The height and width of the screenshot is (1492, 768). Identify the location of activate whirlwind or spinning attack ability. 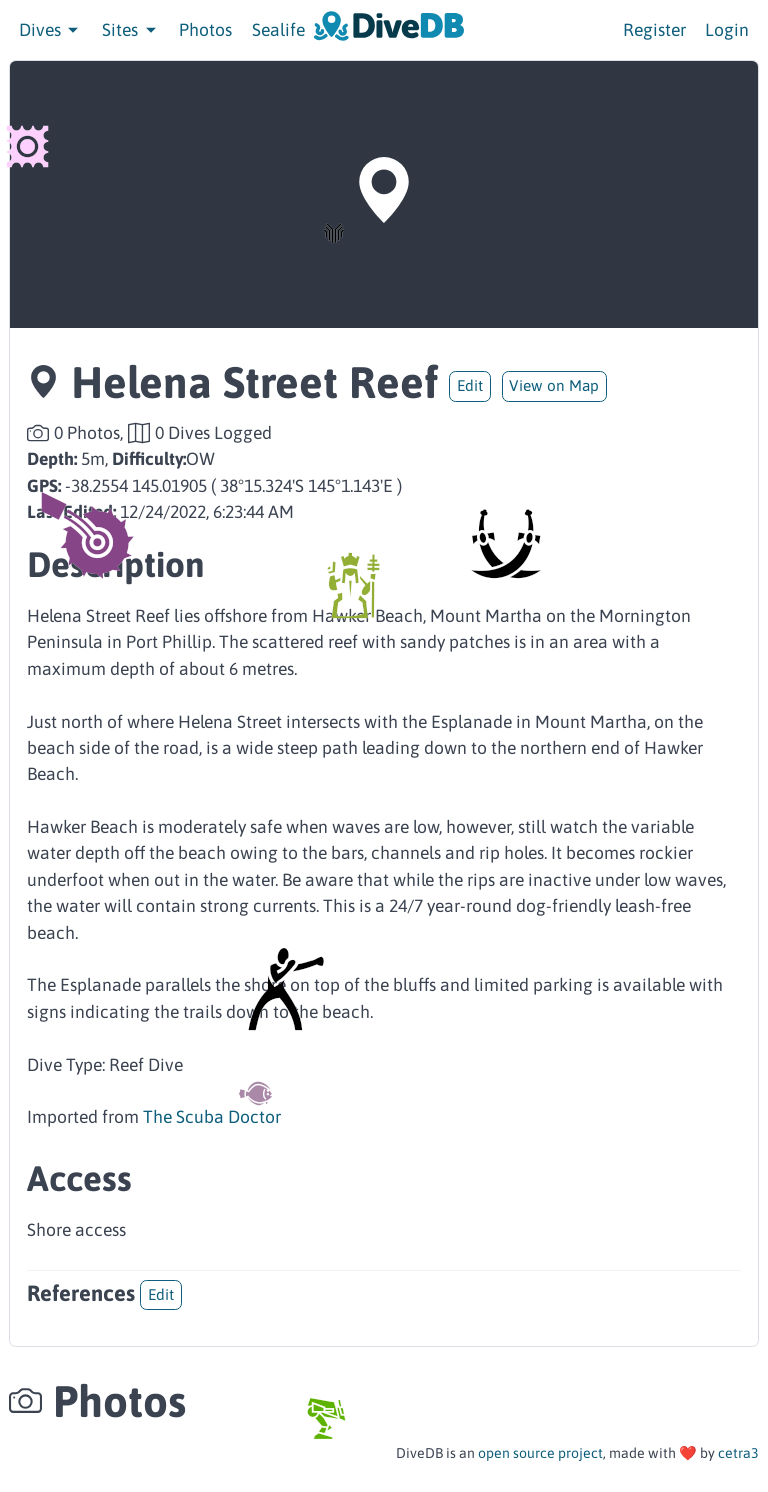
(506, 544).